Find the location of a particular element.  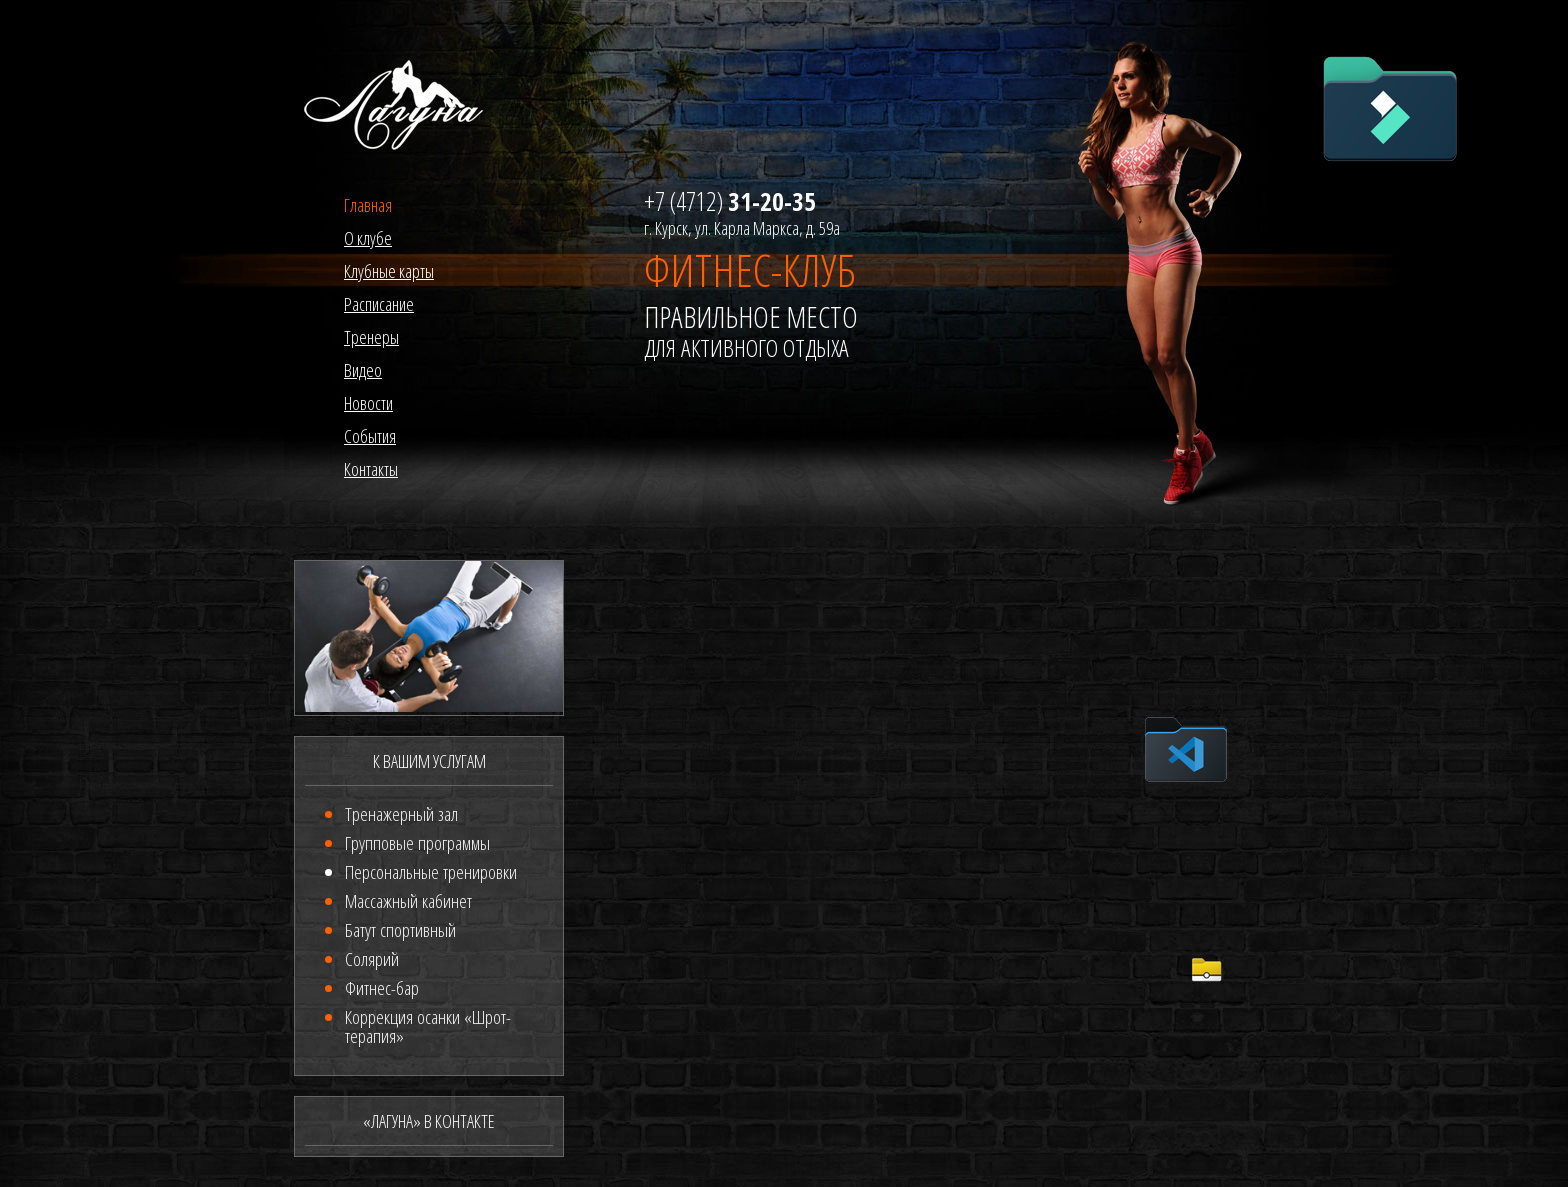

open wondershare filmora project files is located at coordinates (1389, 112).